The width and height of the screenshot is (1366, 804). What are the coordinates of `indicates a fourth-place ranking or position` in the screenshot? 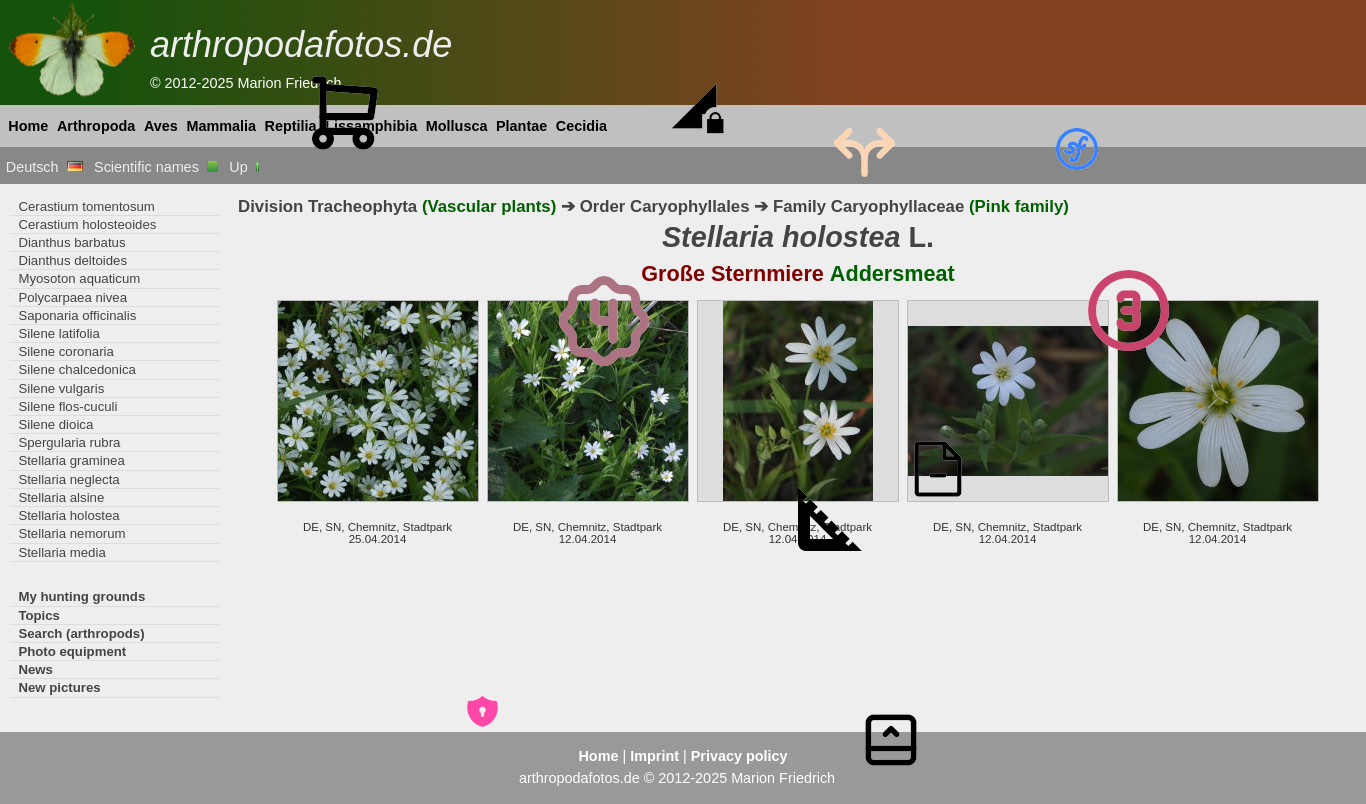 It's located at (604, 321).